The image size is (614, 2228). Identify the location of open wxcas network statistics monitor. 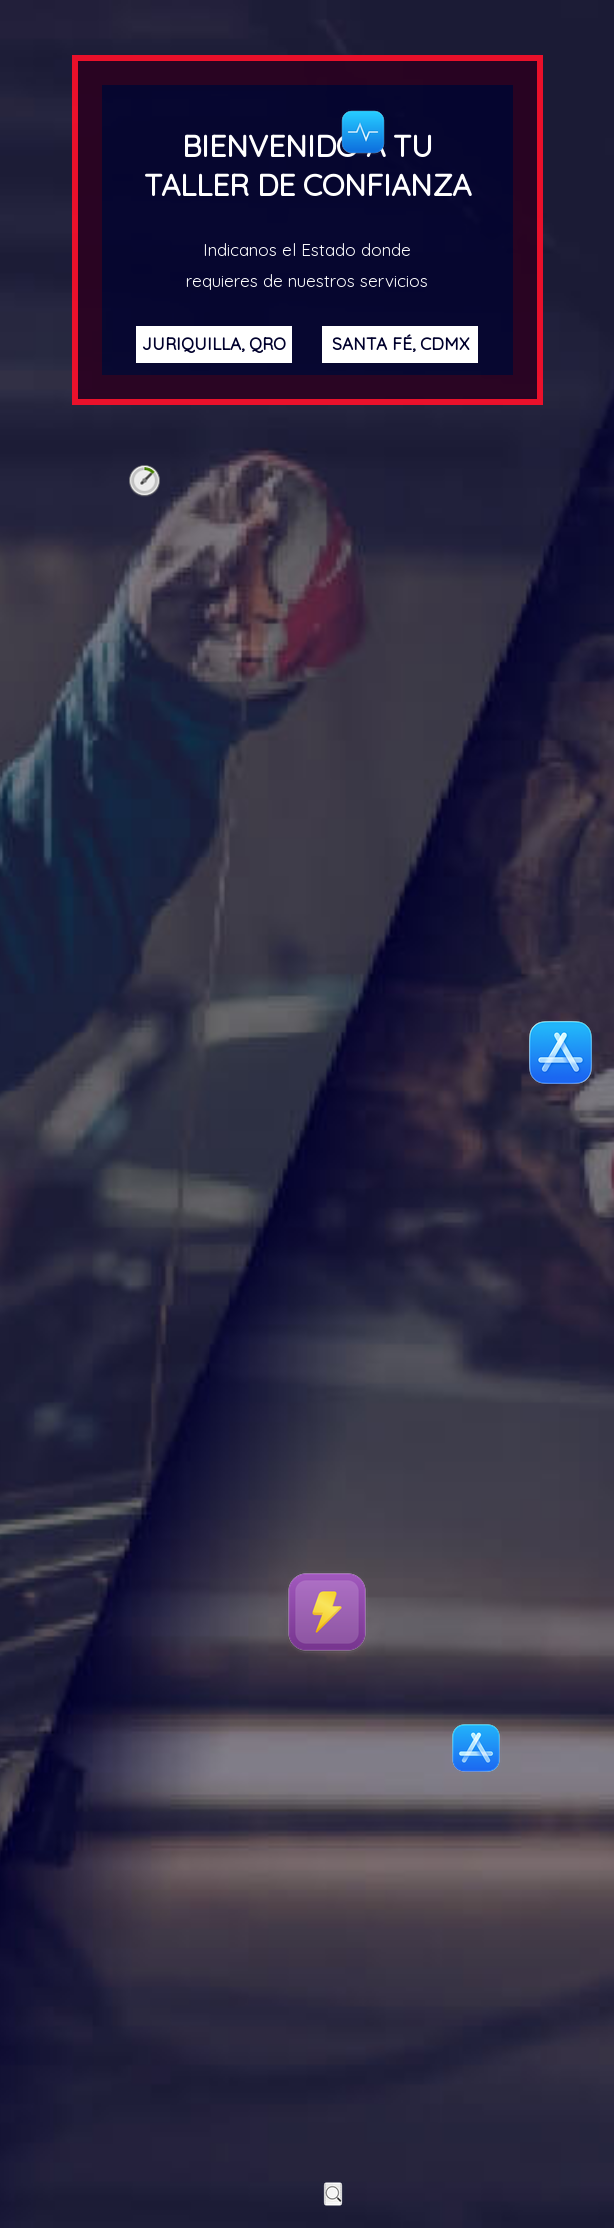
(363, 132).